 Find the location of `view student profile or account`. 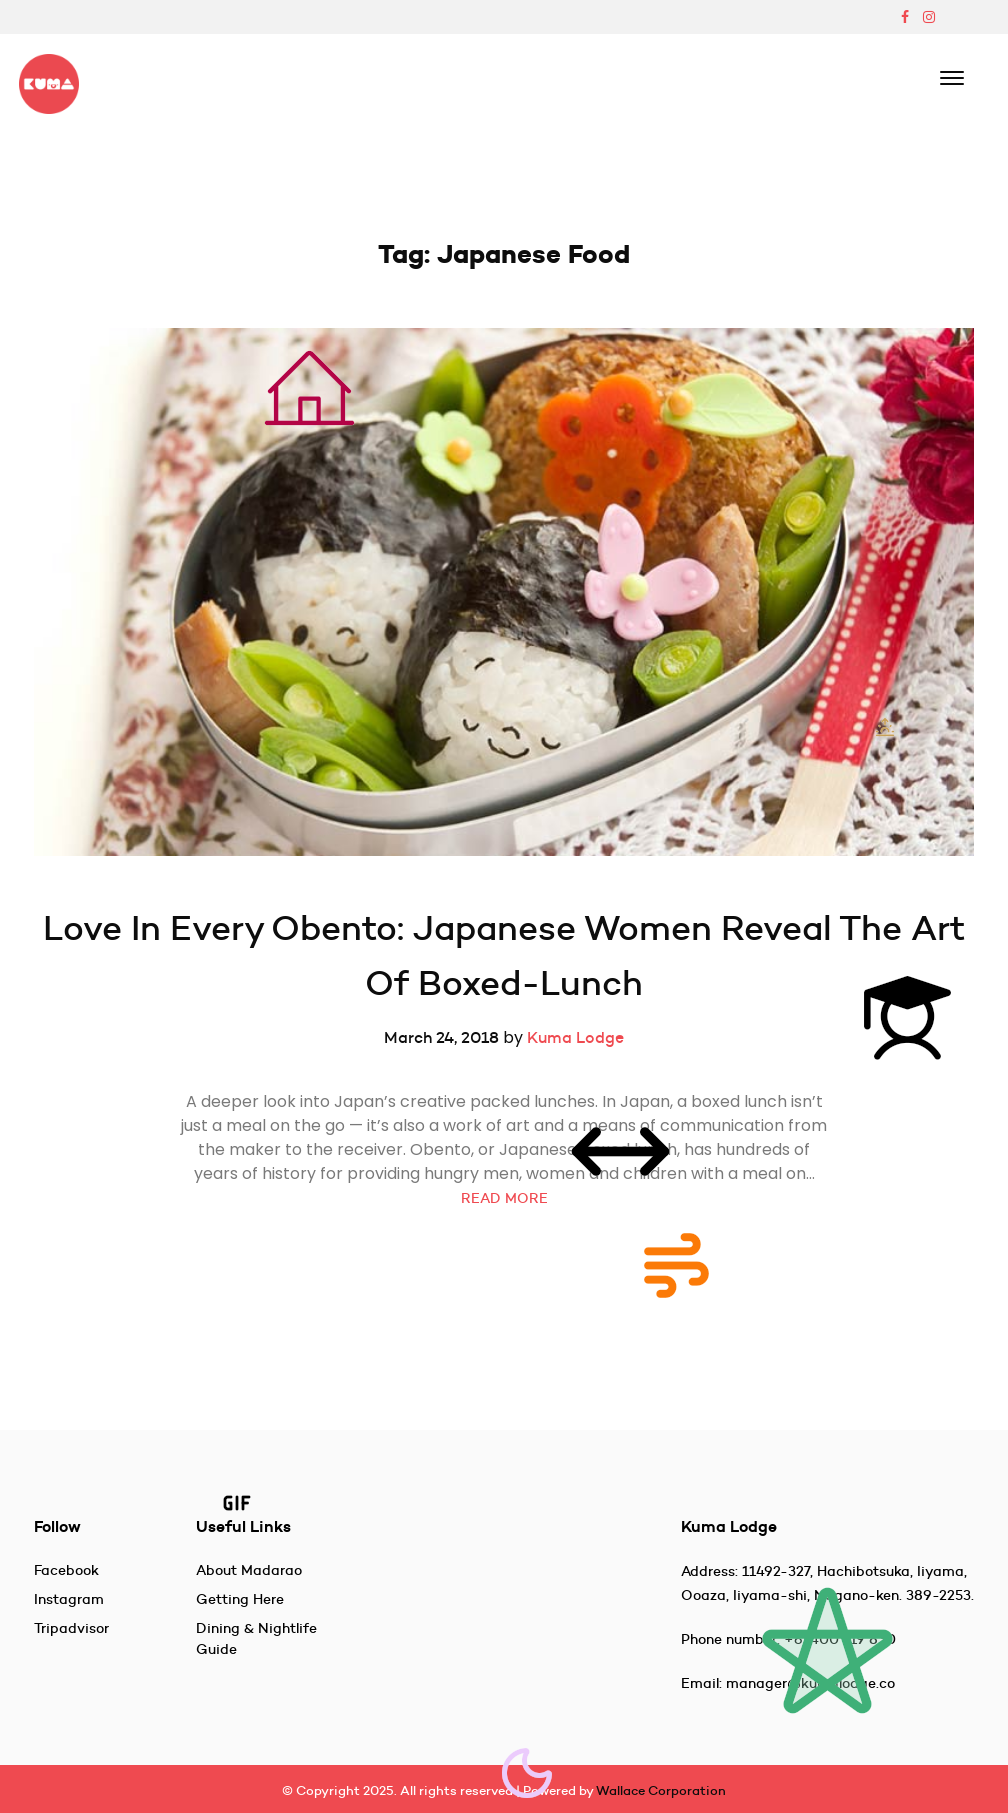

view student profile or account is located at coordinates (907, 1019).